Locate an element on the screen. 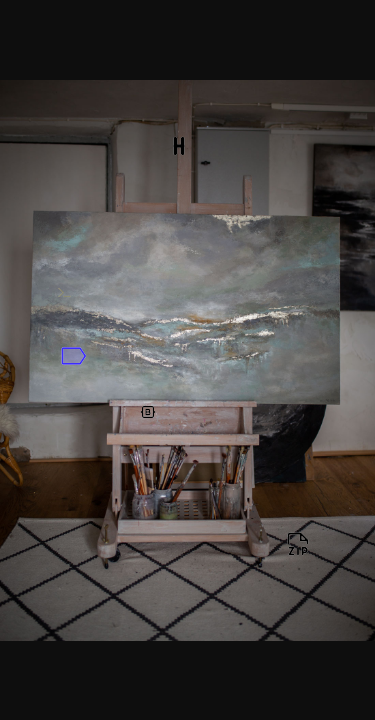 The image size is (375, 720). open terminal or command line interface is located at coordinates (64, 292).